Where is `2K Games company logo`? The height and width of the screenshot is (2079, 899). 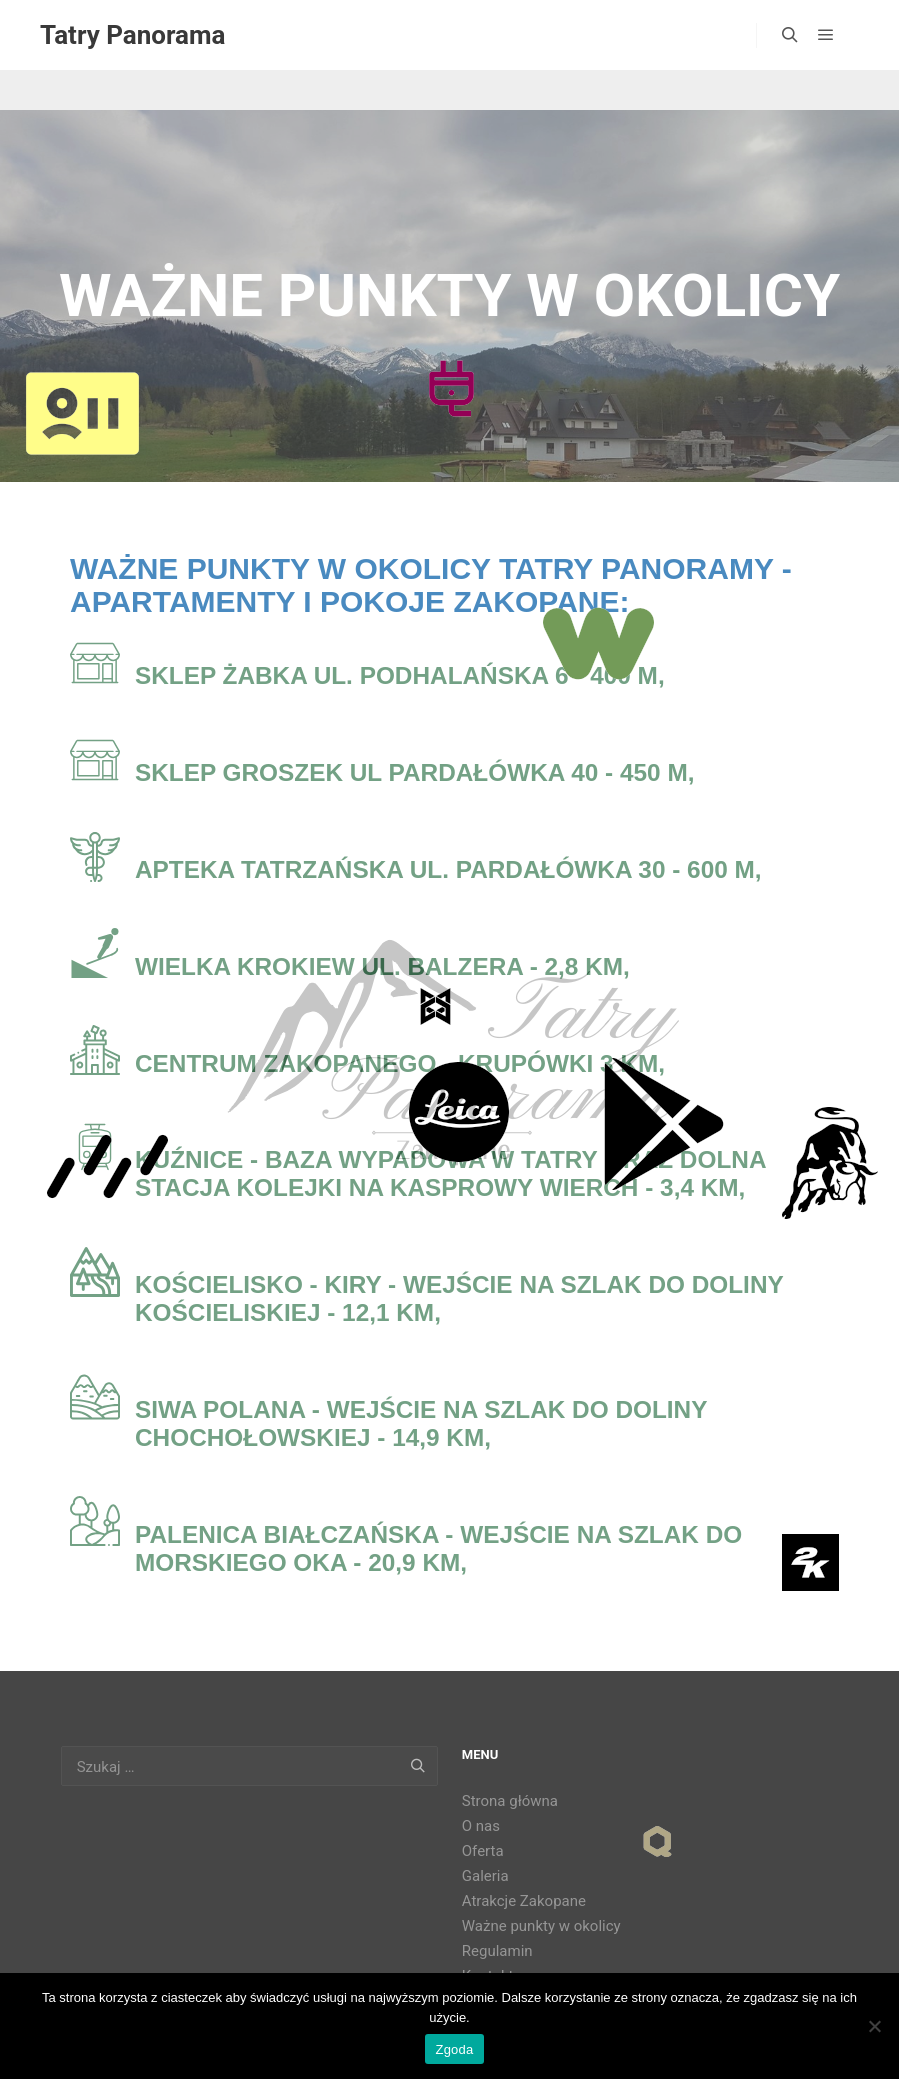 2K Games company logo is located at coordinates (810, 1562).